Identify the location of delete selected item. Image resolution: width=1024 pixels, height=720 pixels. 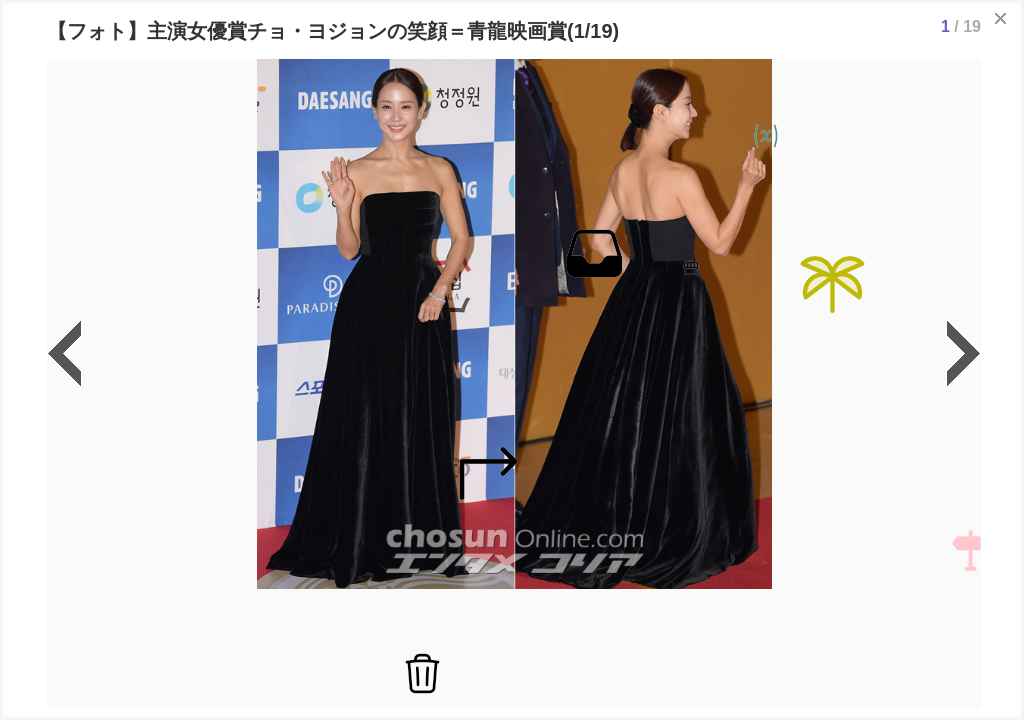
(422, 673).